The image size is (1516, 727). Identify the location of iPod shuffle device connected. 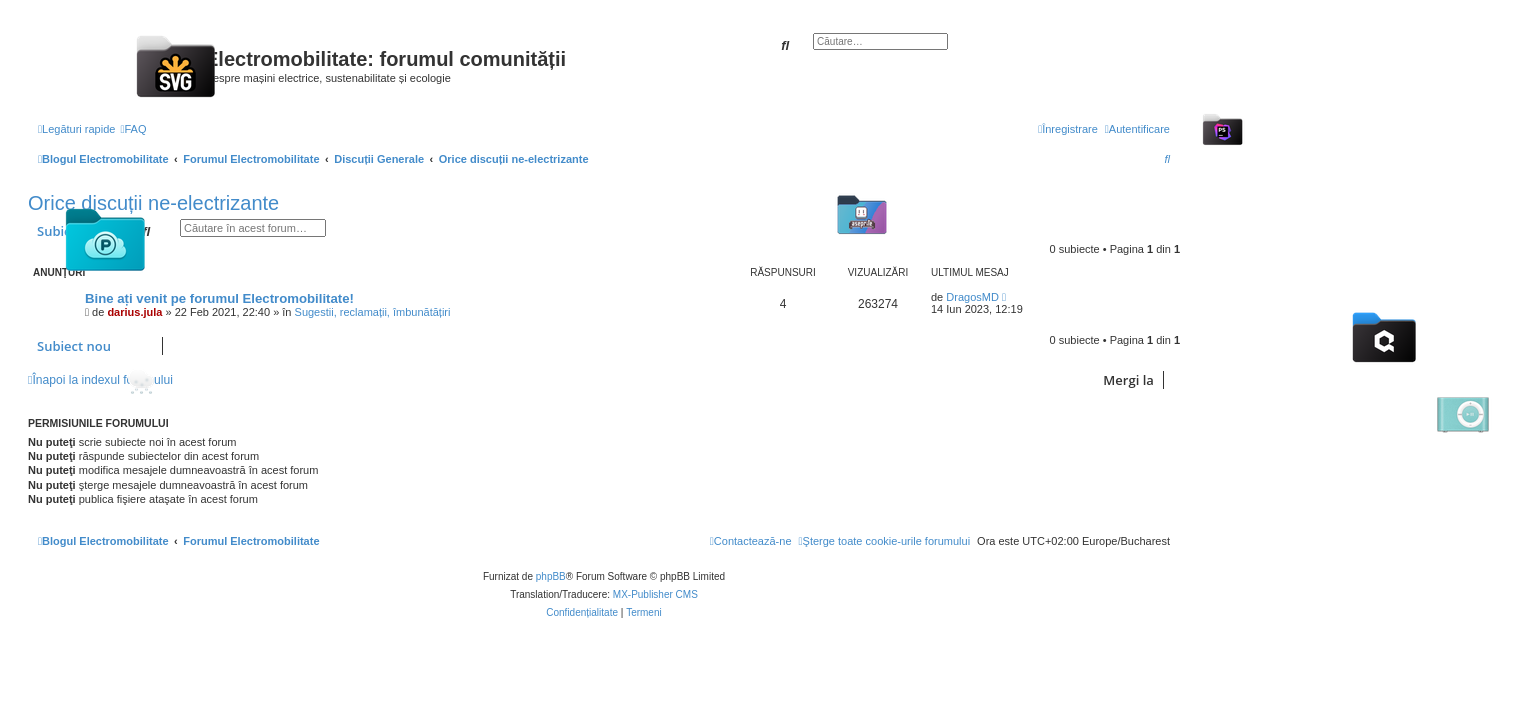
(1463, 405).